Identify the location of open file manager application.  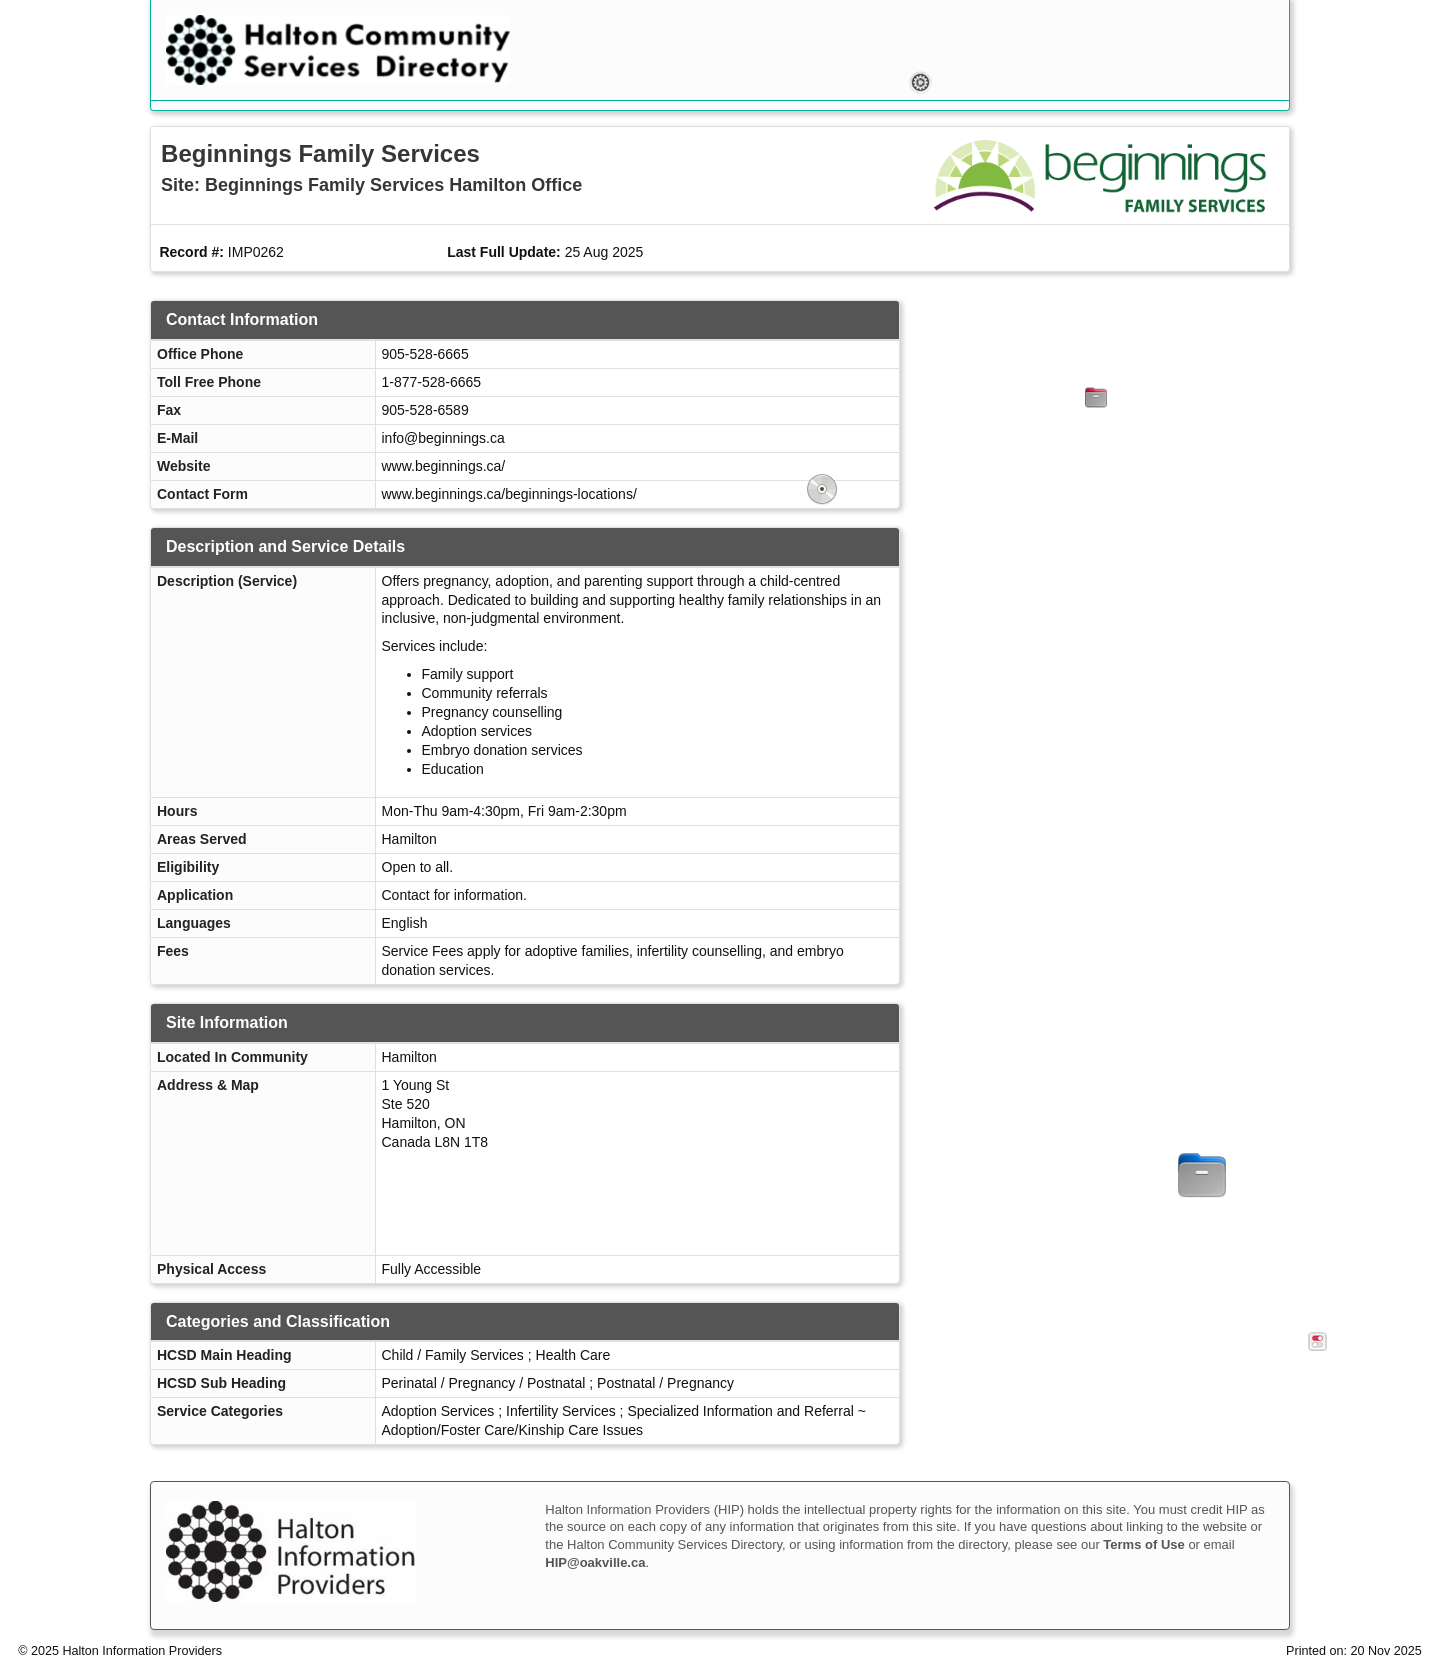
(1096, 397).